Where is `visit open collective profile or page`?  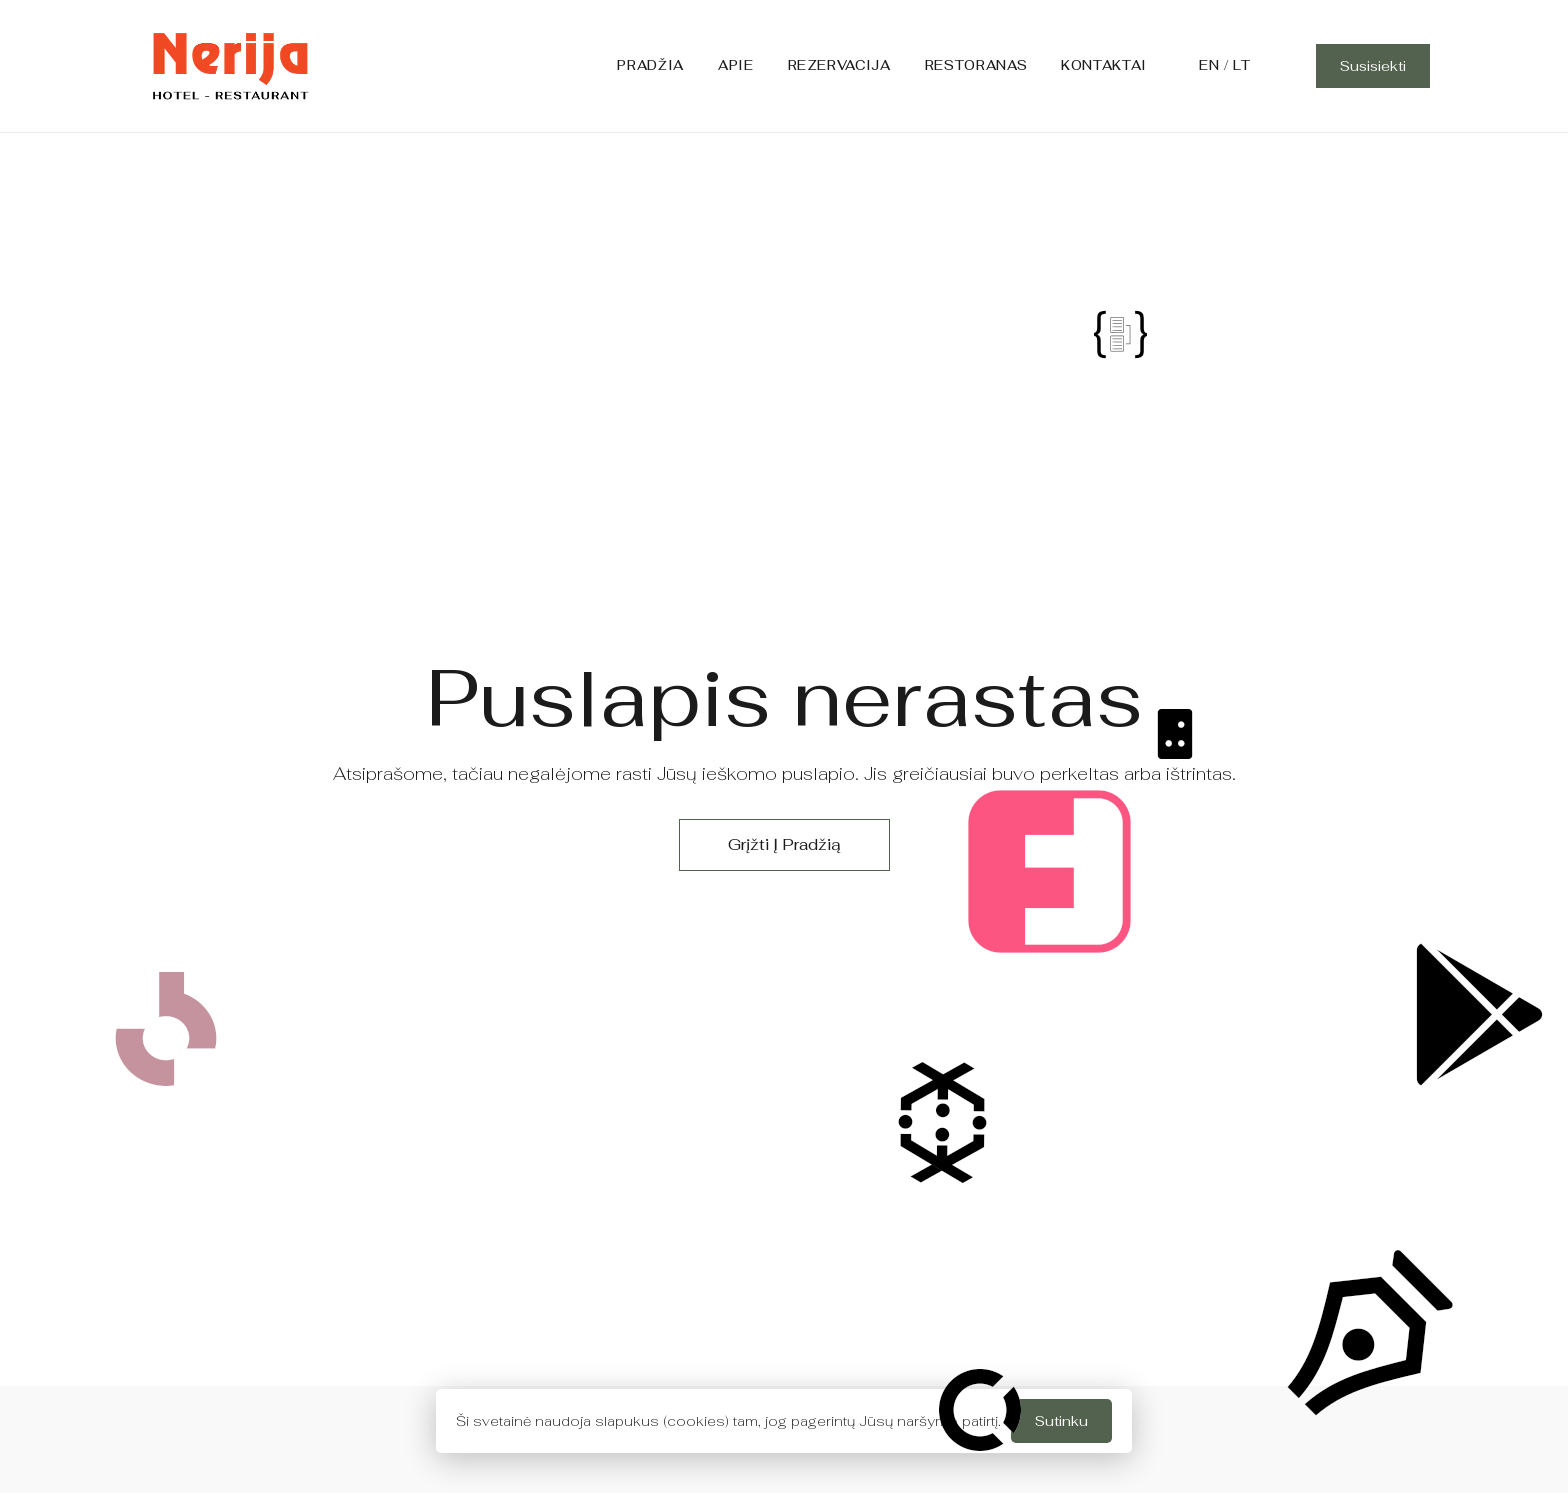
visit open collective profile or page is located at coordinates (980, 1410).